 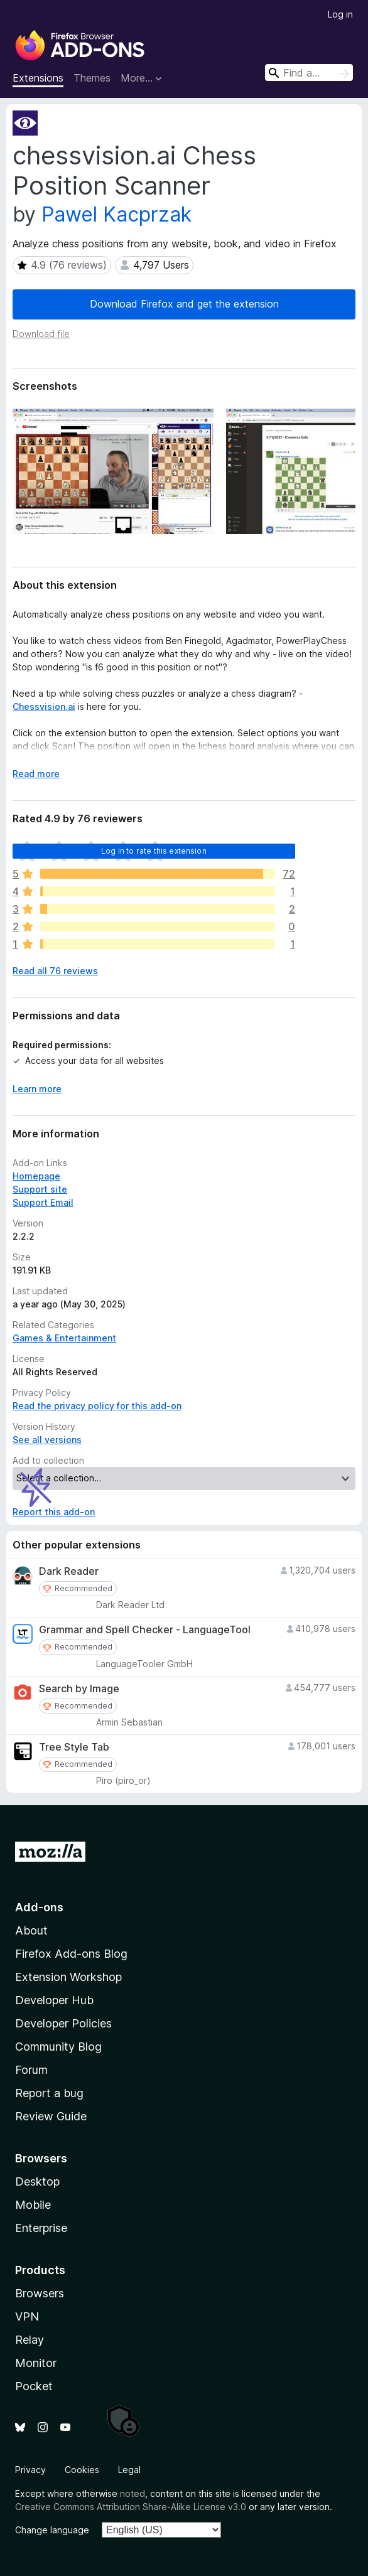 What do you see at coordinates (123, 525) in the screenshot?
I see `access your inbox` at bounding box center [123, 525].